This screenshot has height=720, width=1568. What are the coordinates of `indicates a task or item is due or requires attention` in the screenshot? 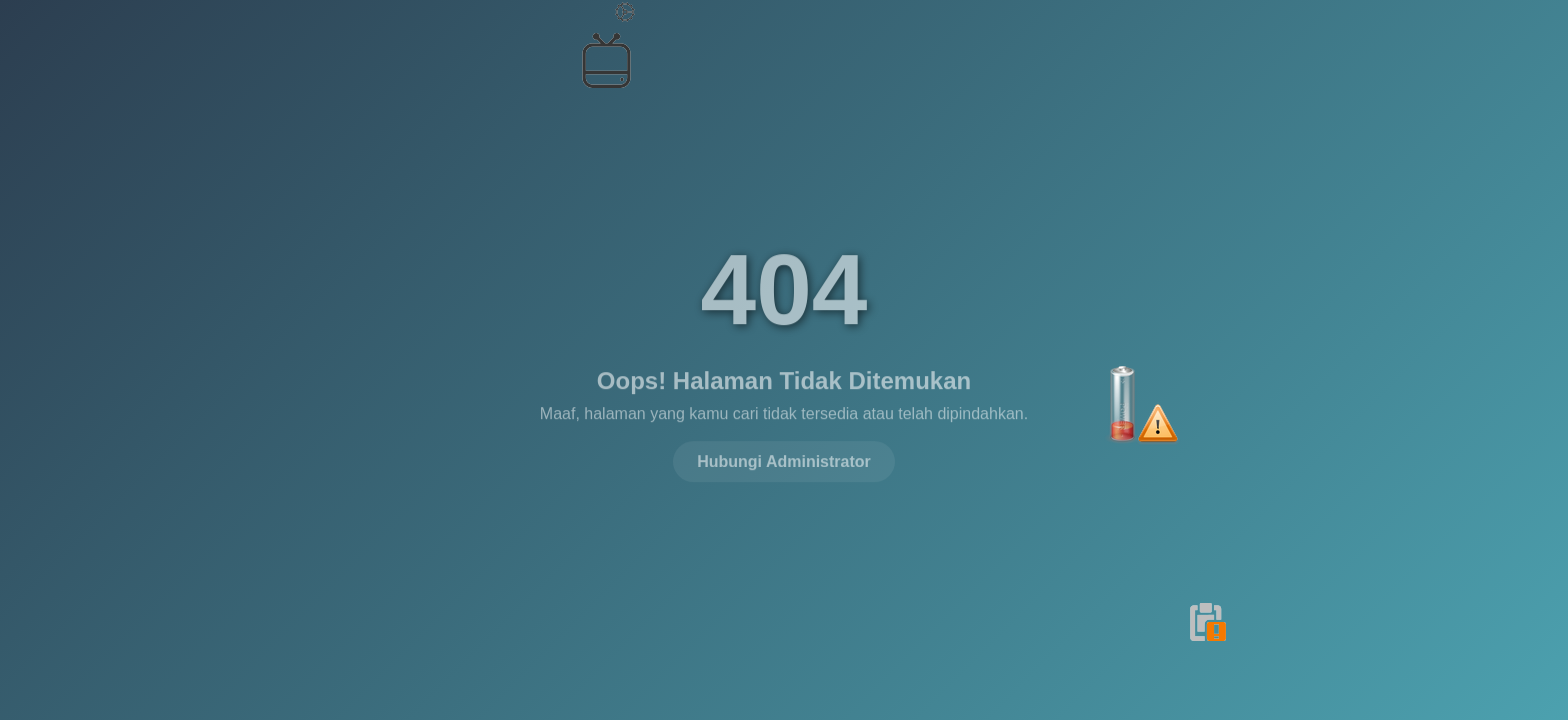 It's located at (1207, 622).